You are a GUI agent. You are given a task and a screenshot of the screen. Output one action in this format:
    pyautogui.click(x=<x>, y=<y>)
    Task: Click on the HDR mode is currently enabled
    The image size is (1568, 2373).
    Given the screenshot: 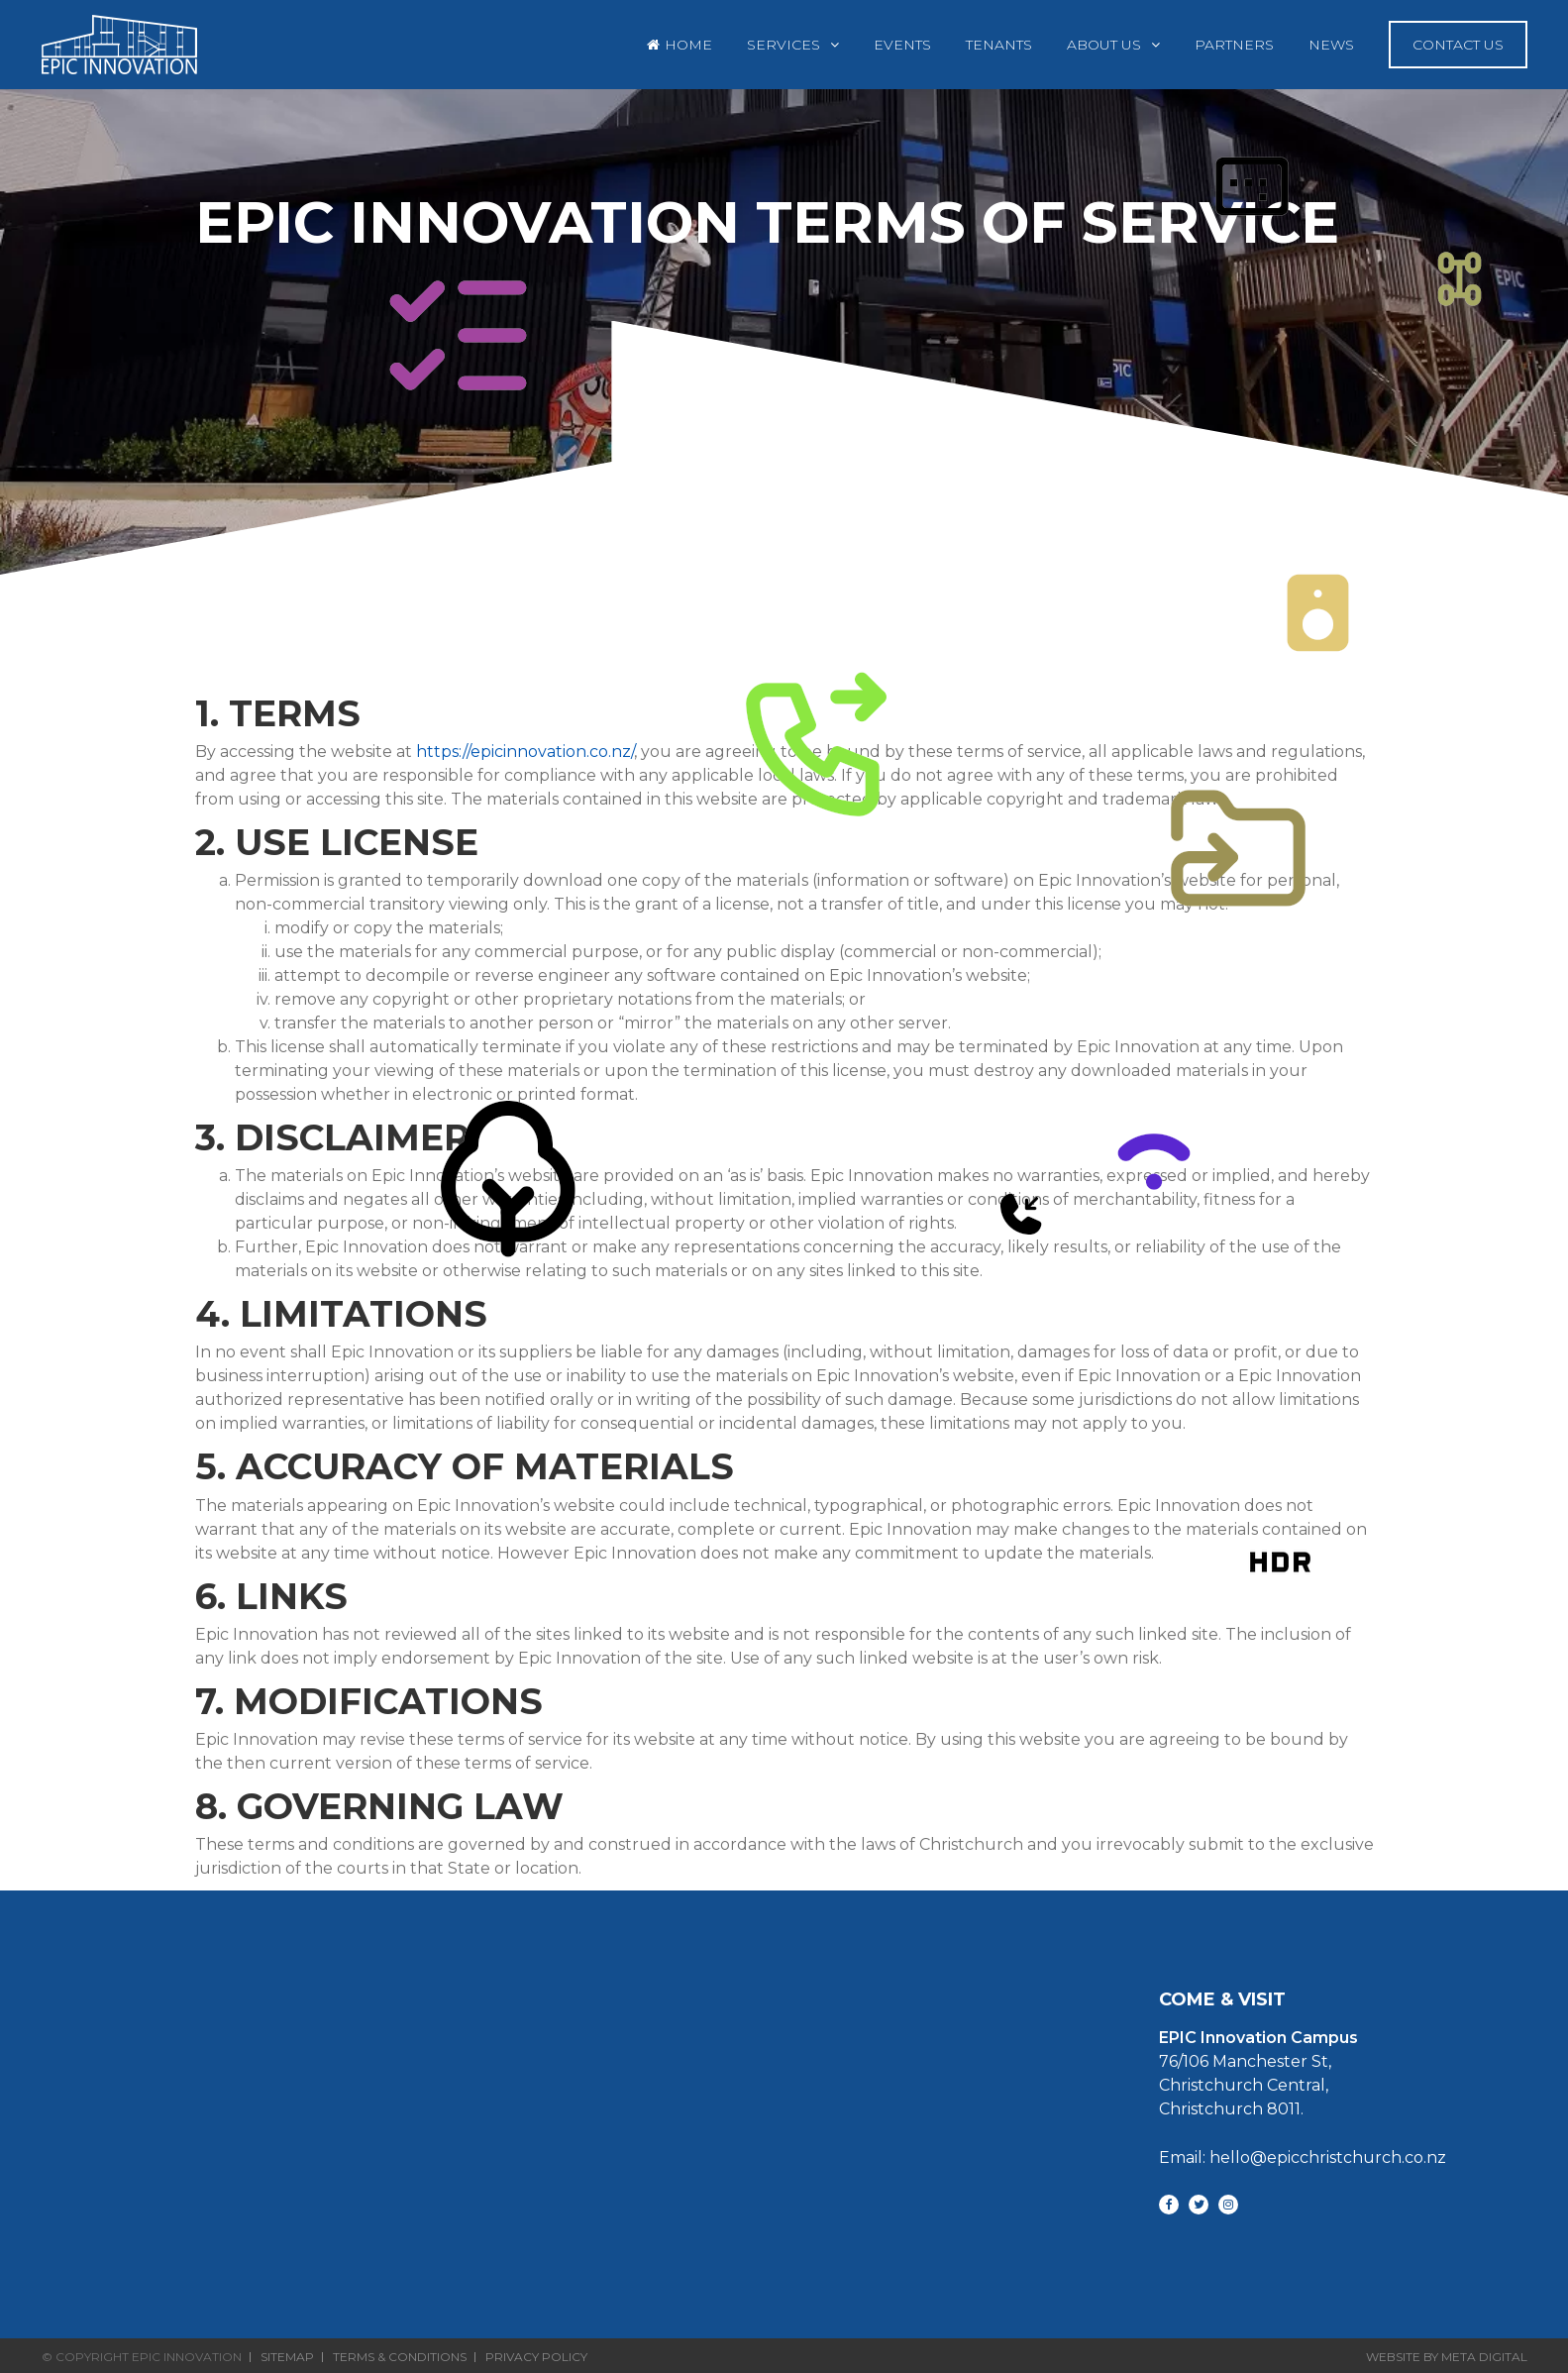 What is the action you would take?
    pyautogui.click(x=1280, y=1562)
    